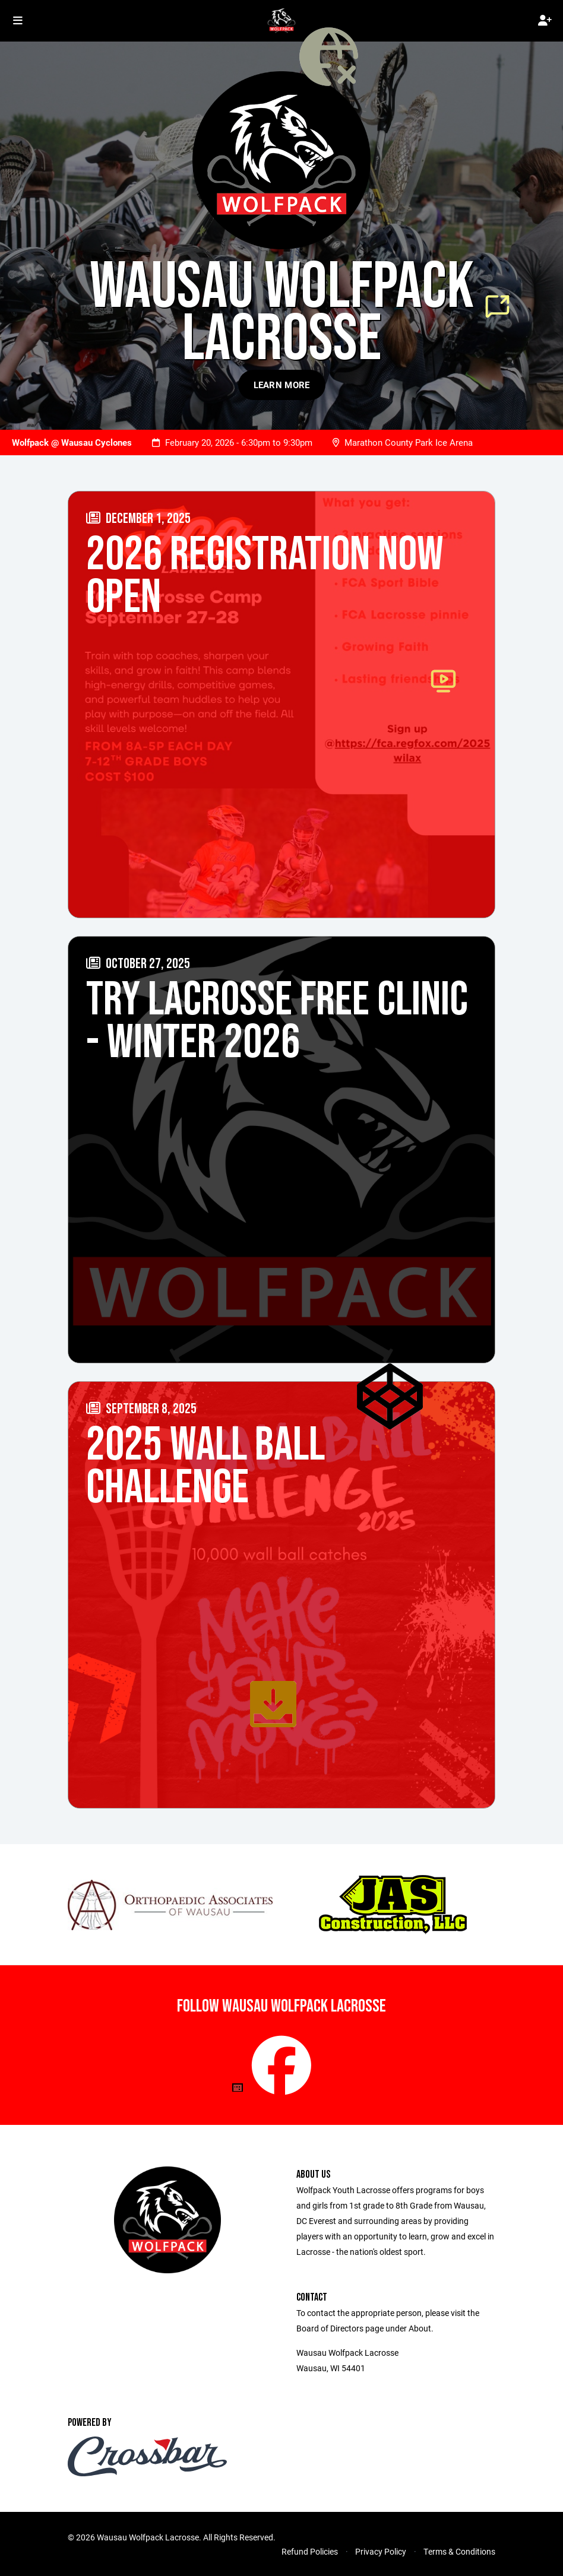  I want to click on open CodePen profile or project, so click(390, 1396).